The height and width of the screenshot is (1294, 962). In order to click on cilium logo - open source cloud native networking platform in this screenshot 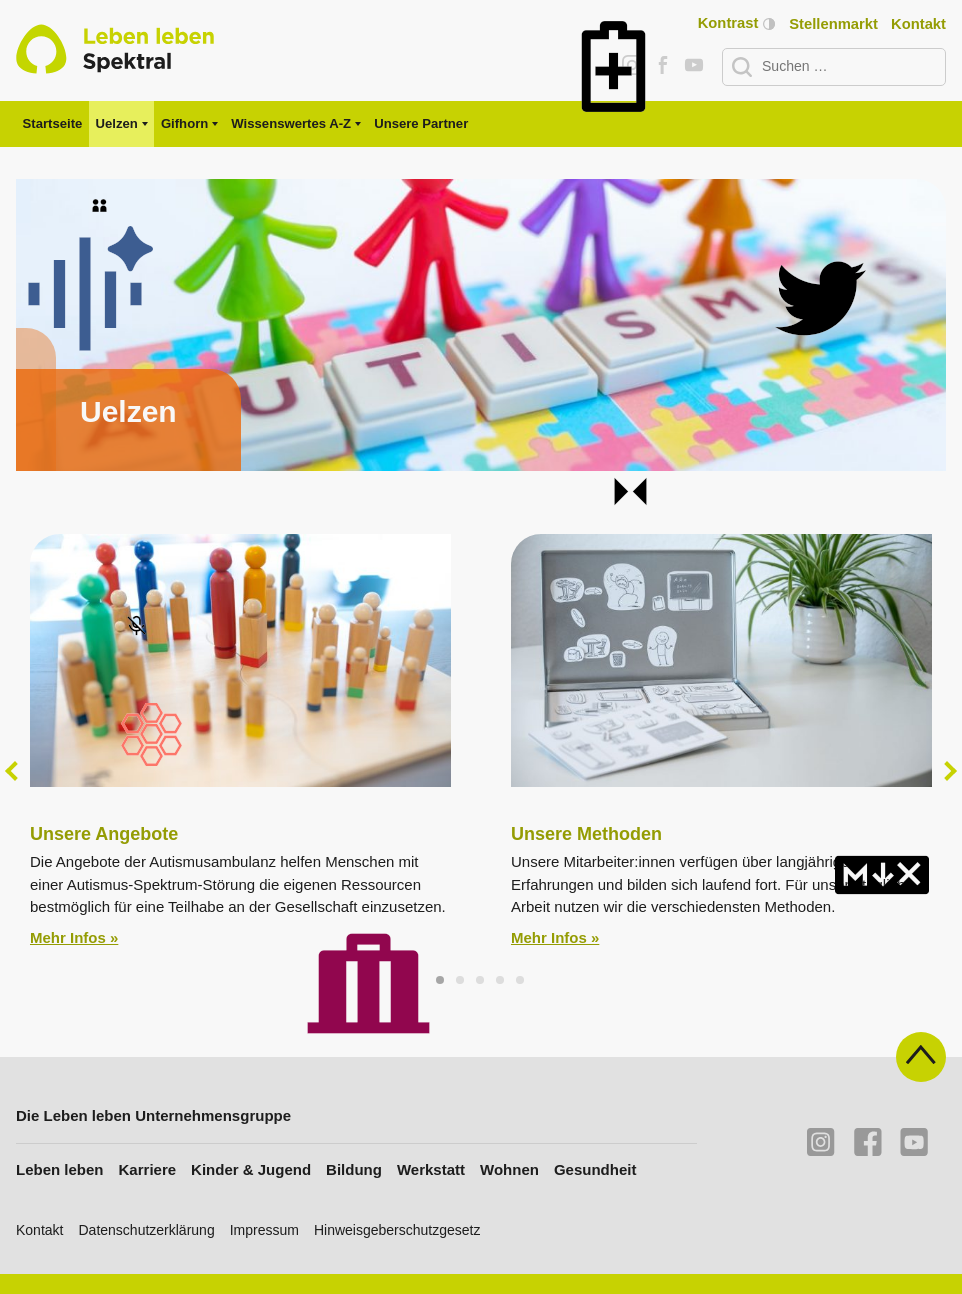, I will do `click(151, 734)`.